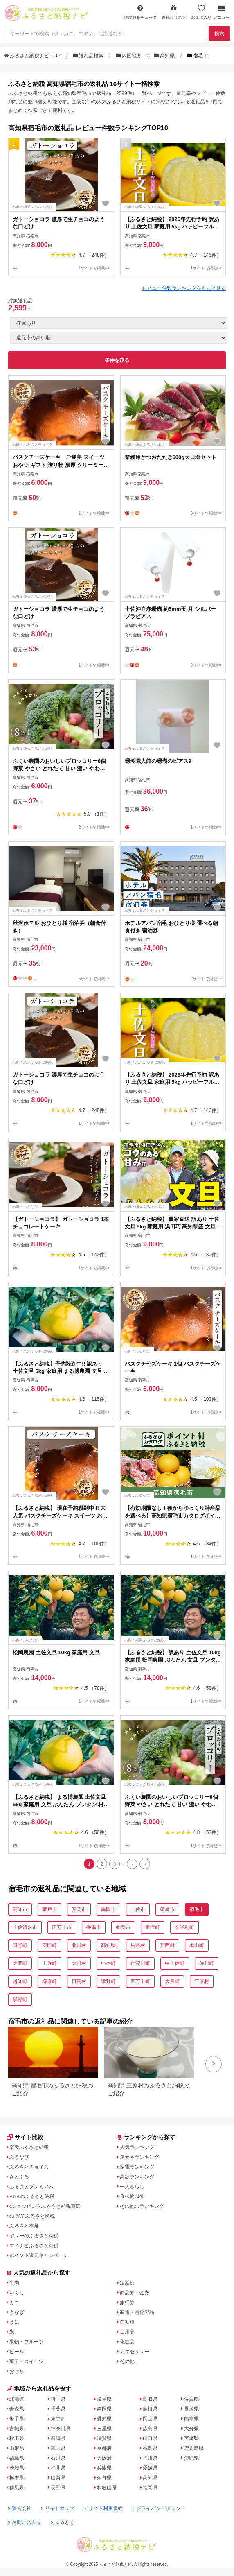 Image resolution: width=234 pixels, height=2576 pixels. Describe the element at coordinates (150, 1364) in the screenshot. I see `disable or cancel timer` at that location.